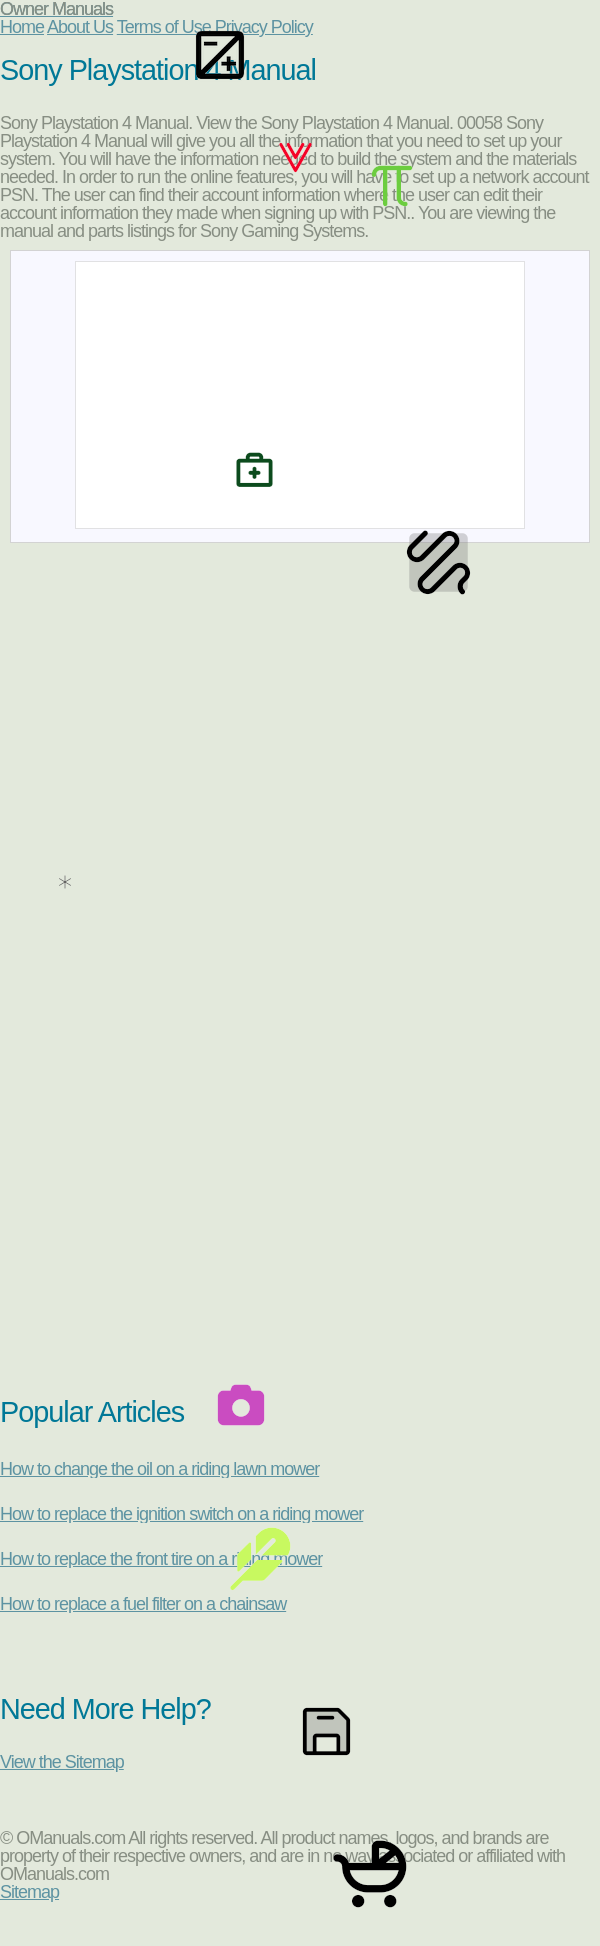 The height and width of the screenshot is (1946, 600). What do you see at coordinates (220, 55) in the screenshot?
I see `adjust image exposure settings` at bounding box center [220, 55].